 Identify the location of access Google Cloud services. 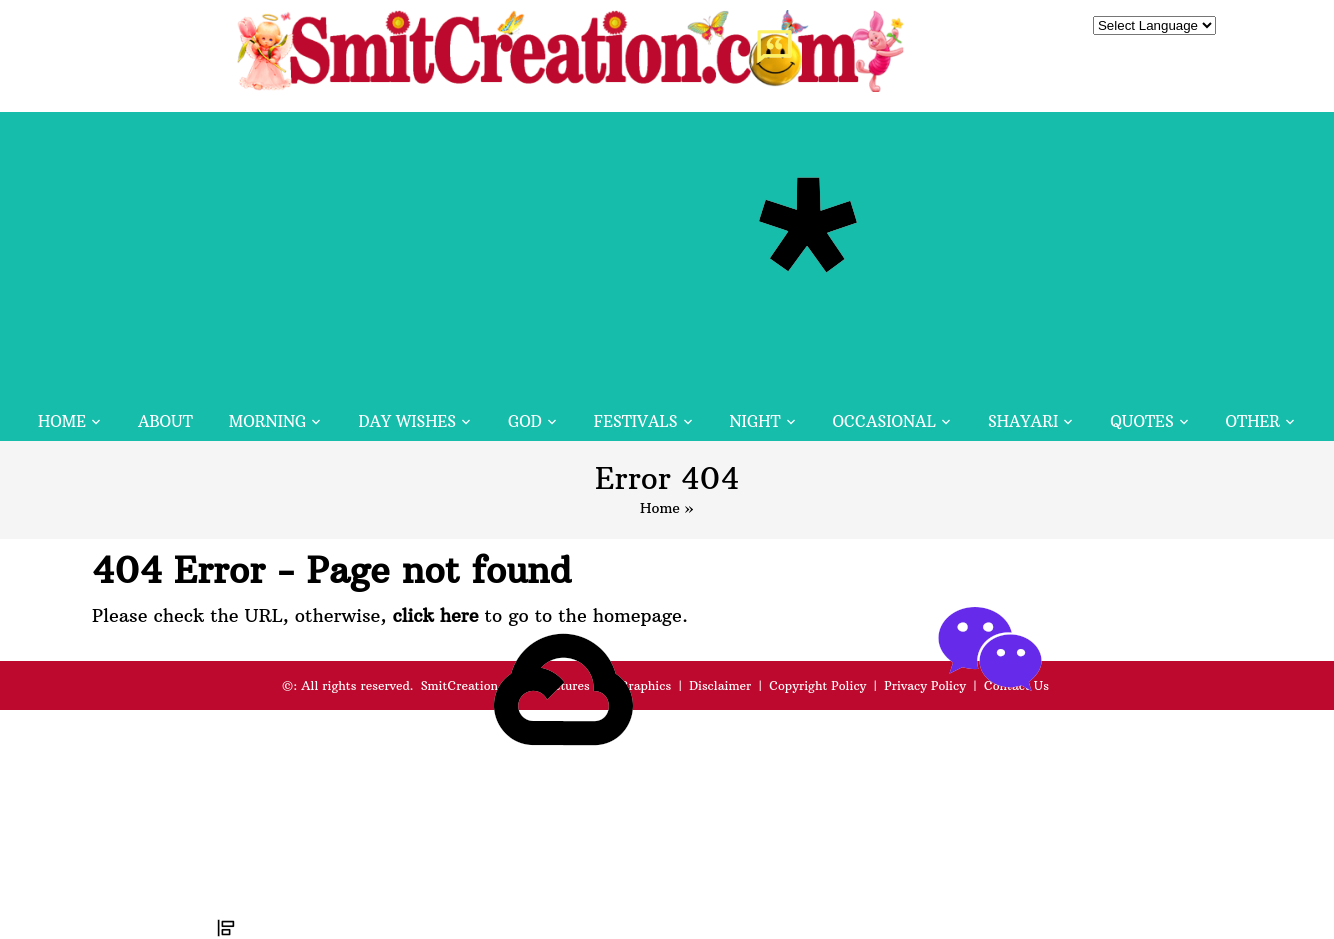
(563, 689).